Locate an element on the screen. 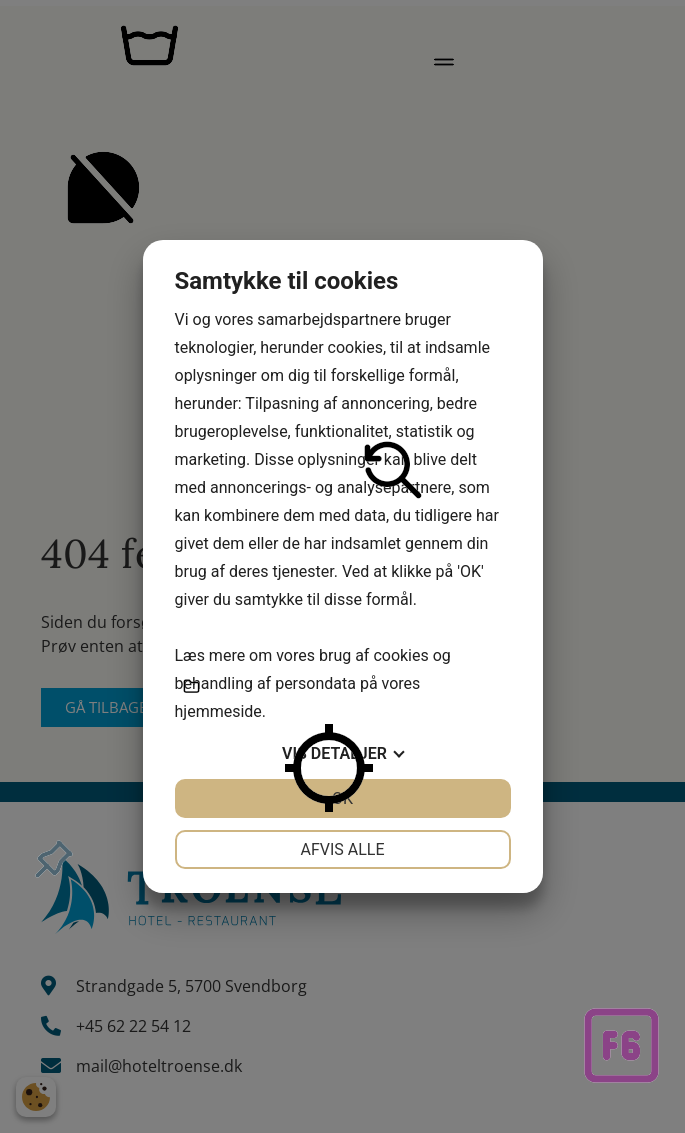 This screenshot has width=685, height=1133. wash or laundry care instructions is located at coordinates (149, 45).